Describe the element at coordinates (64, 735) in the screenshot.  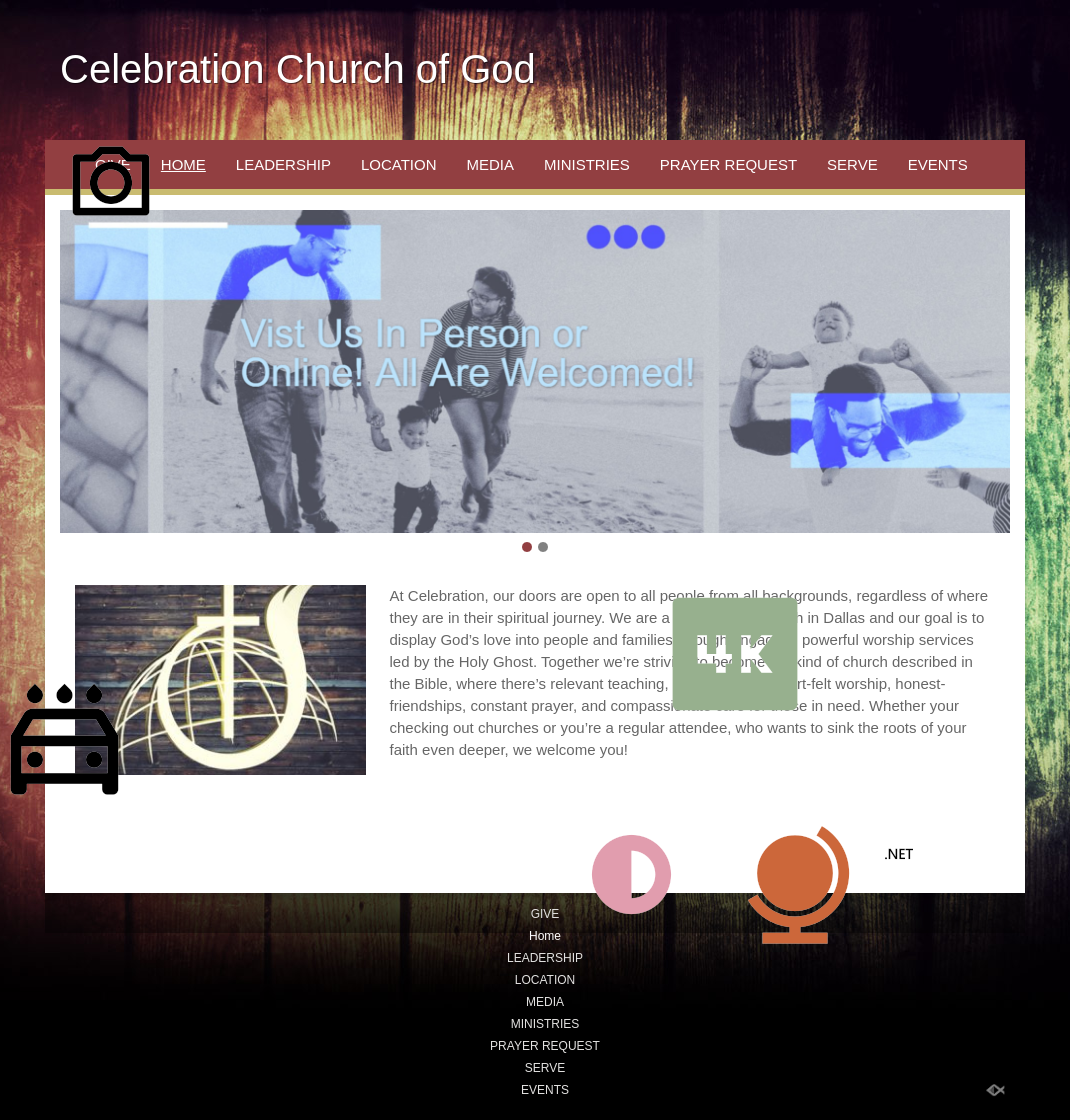
I see `find nearby car wash locations` at that location.